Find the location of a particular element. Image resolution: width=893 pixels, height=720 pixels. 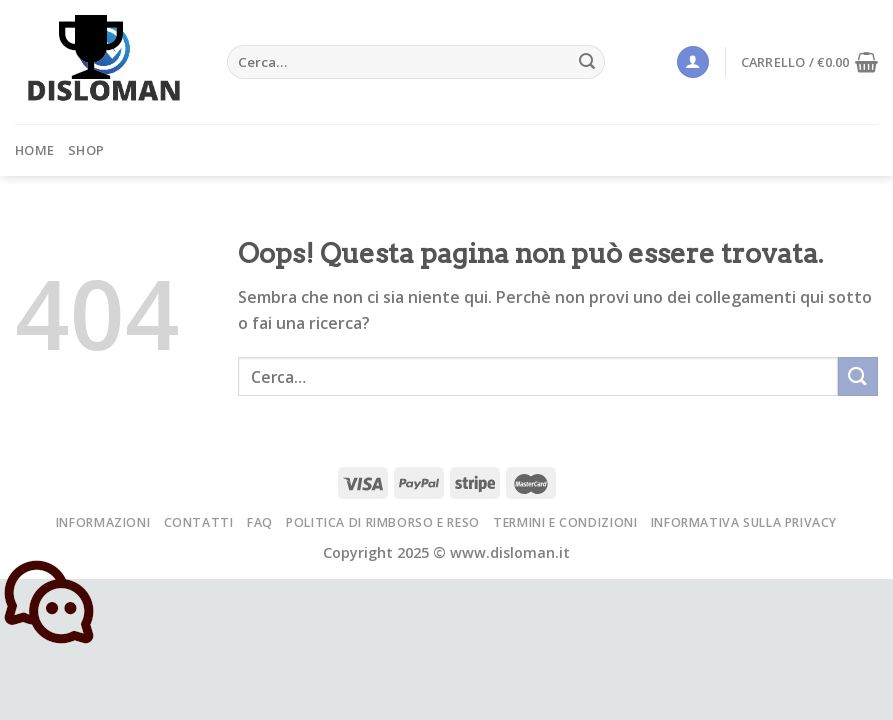

view achievements or awards is located at coordinates (91, 47).